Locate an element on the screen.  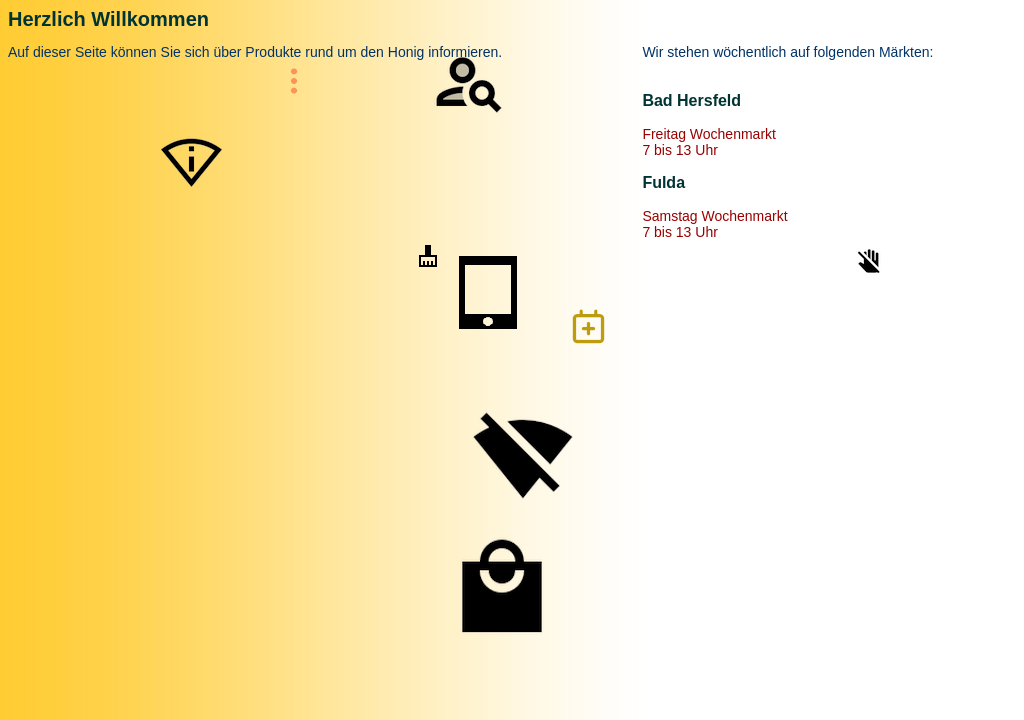
view wifi network information is located at coordinates (191, 161).